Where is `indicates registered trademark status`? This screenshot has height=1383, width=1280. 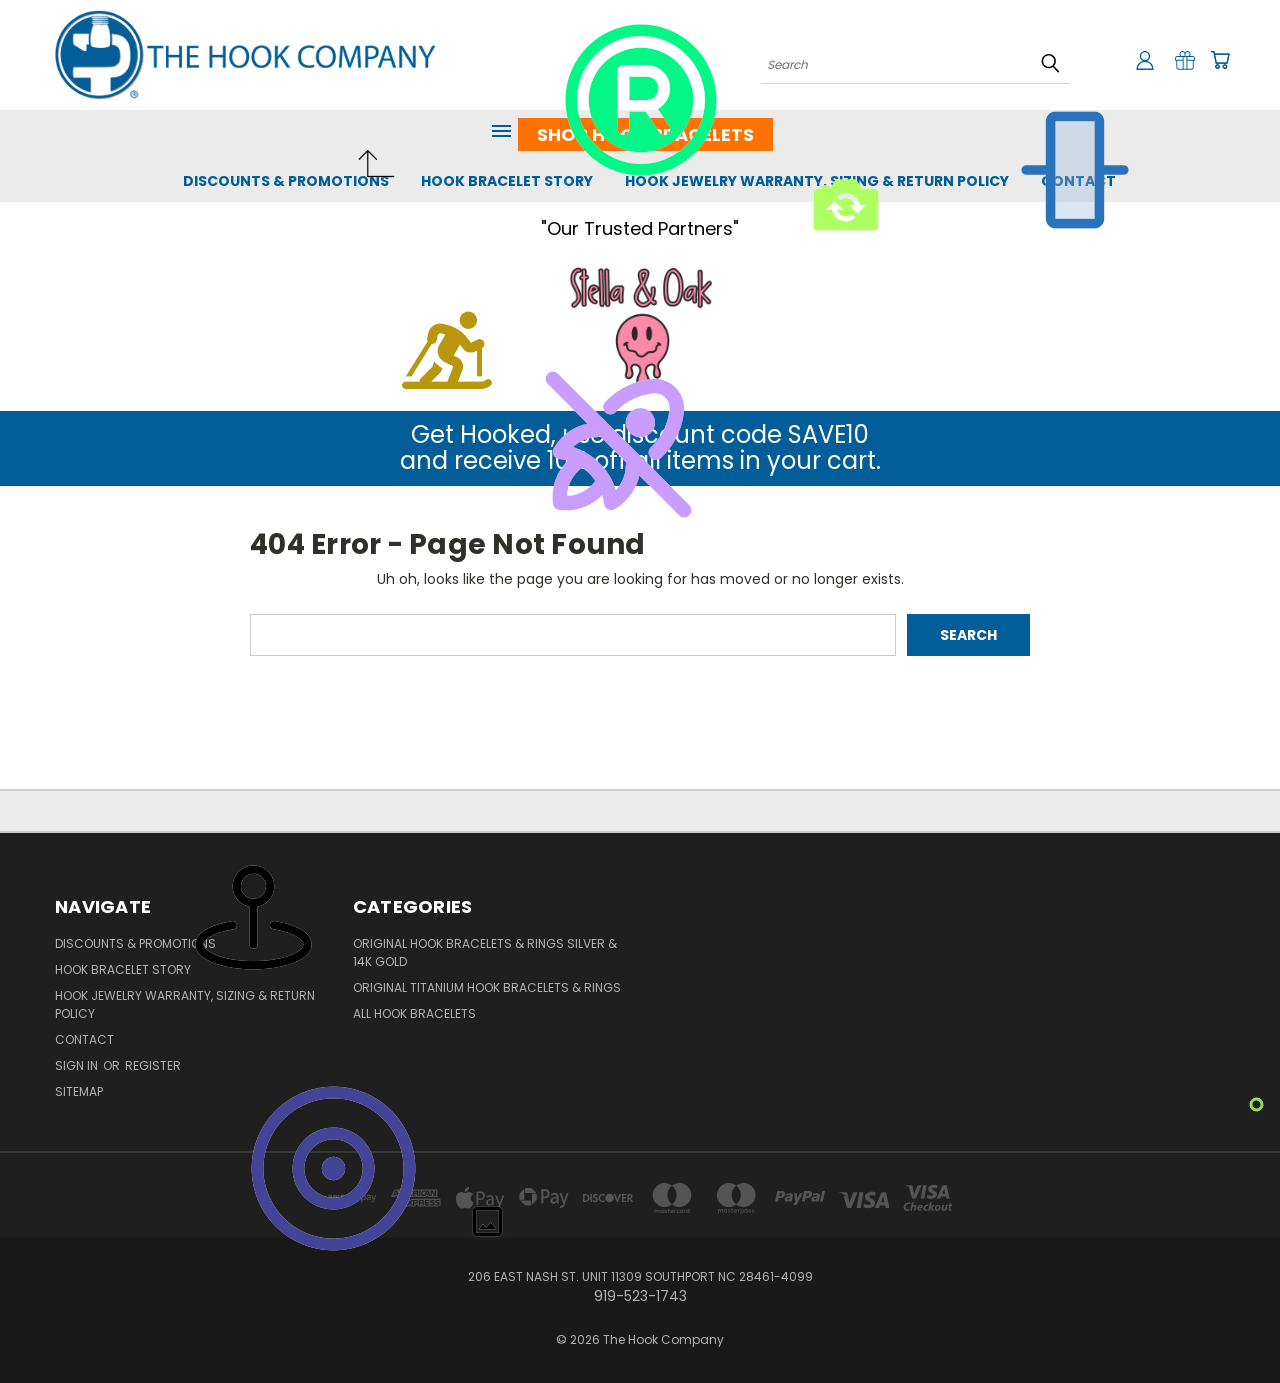 indicates registered trademark status is located at coordinates (641, 100).